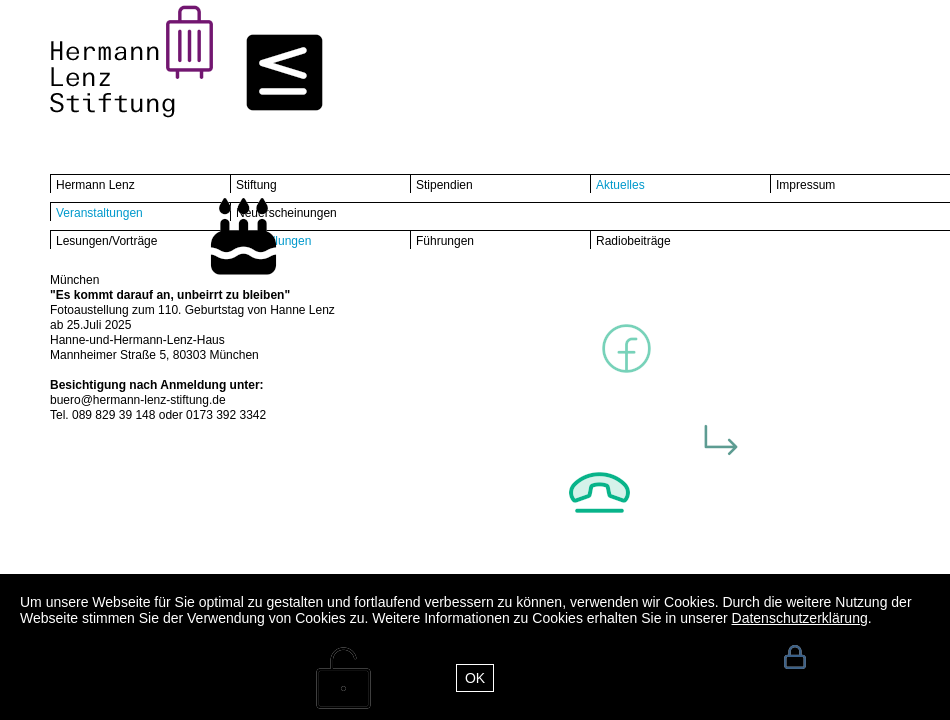 Image resolution: width=950 pixels, height=720 pixels. Describe the element at coordinates (243, 237) in the screenshot. I see `view birthday or celebration reminders` at that location.